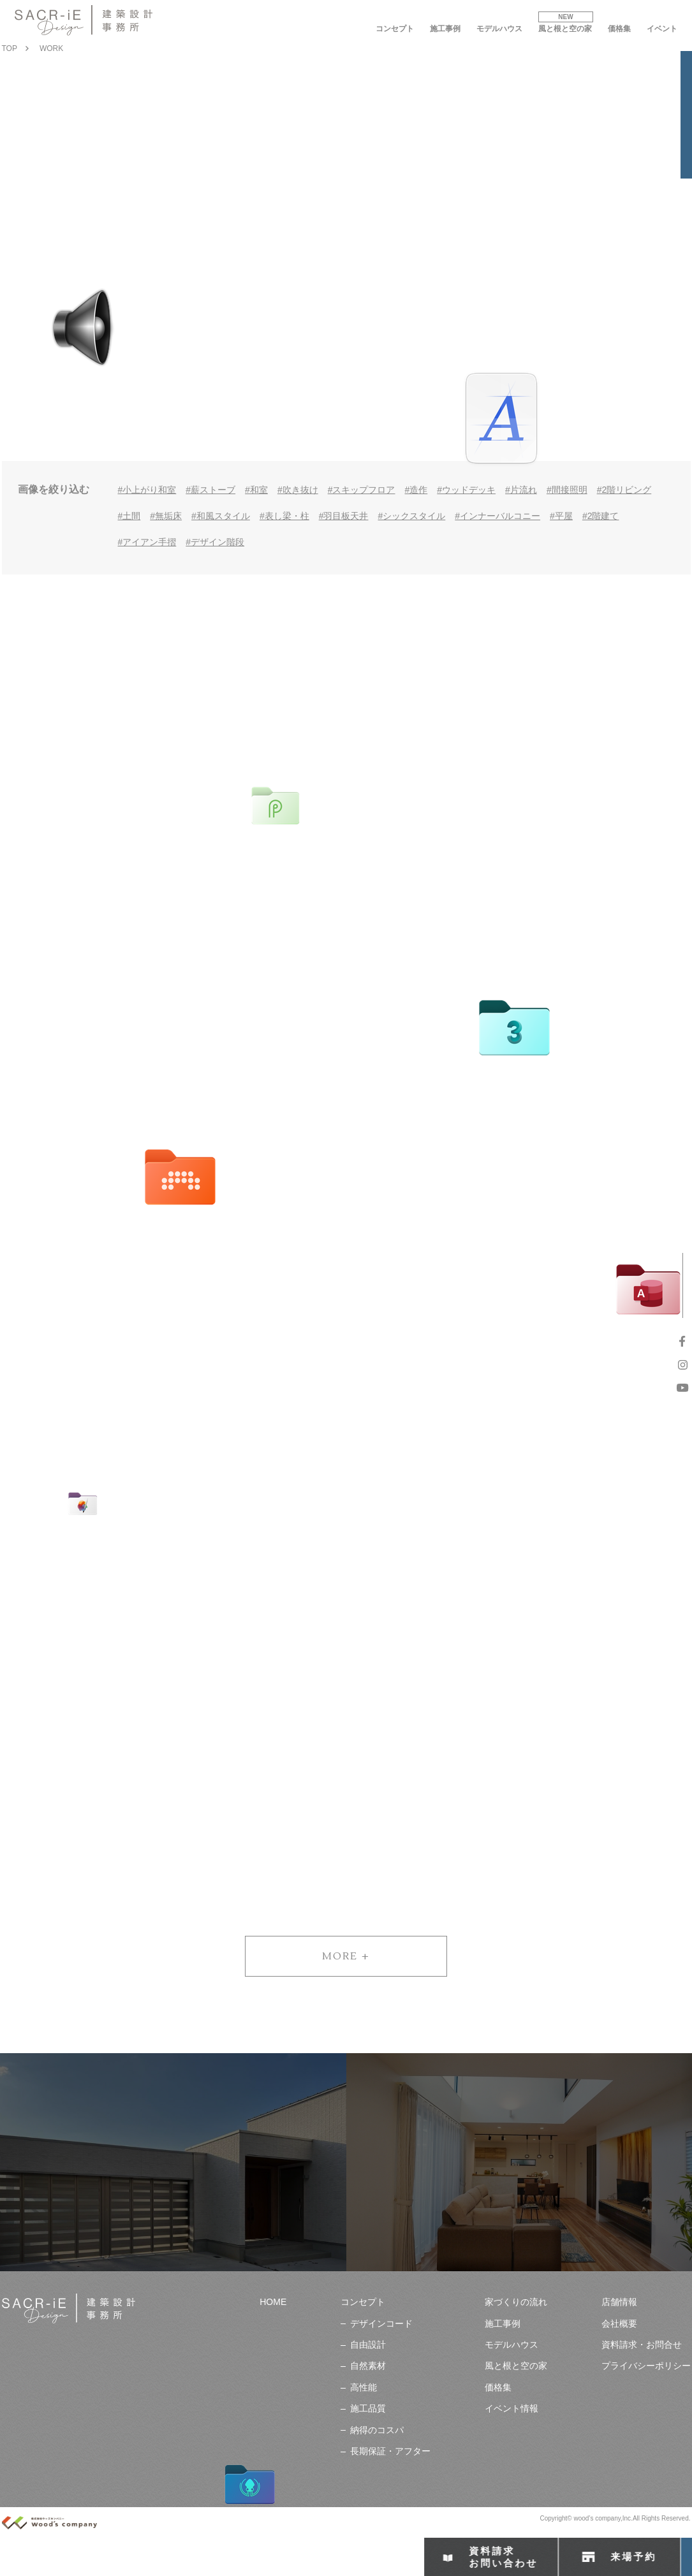 Image resolution: width=692 pixels, height=2576 pixels. What do you see at coordinates (82, 1504) in the screenshot?
I see `open folder containing drawings or artwork` at bounding box center [82, 1504].